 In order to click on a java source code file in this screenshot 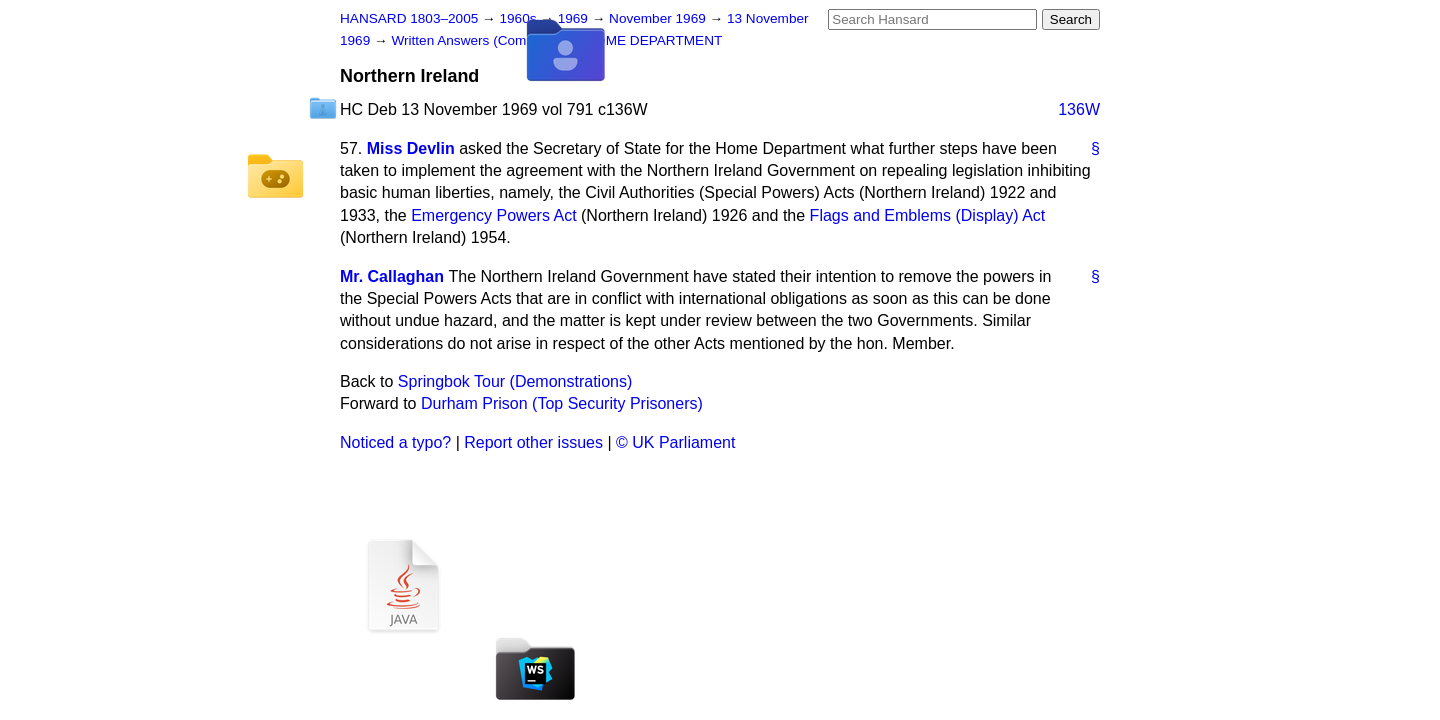, I will do `click(403, 586)`.